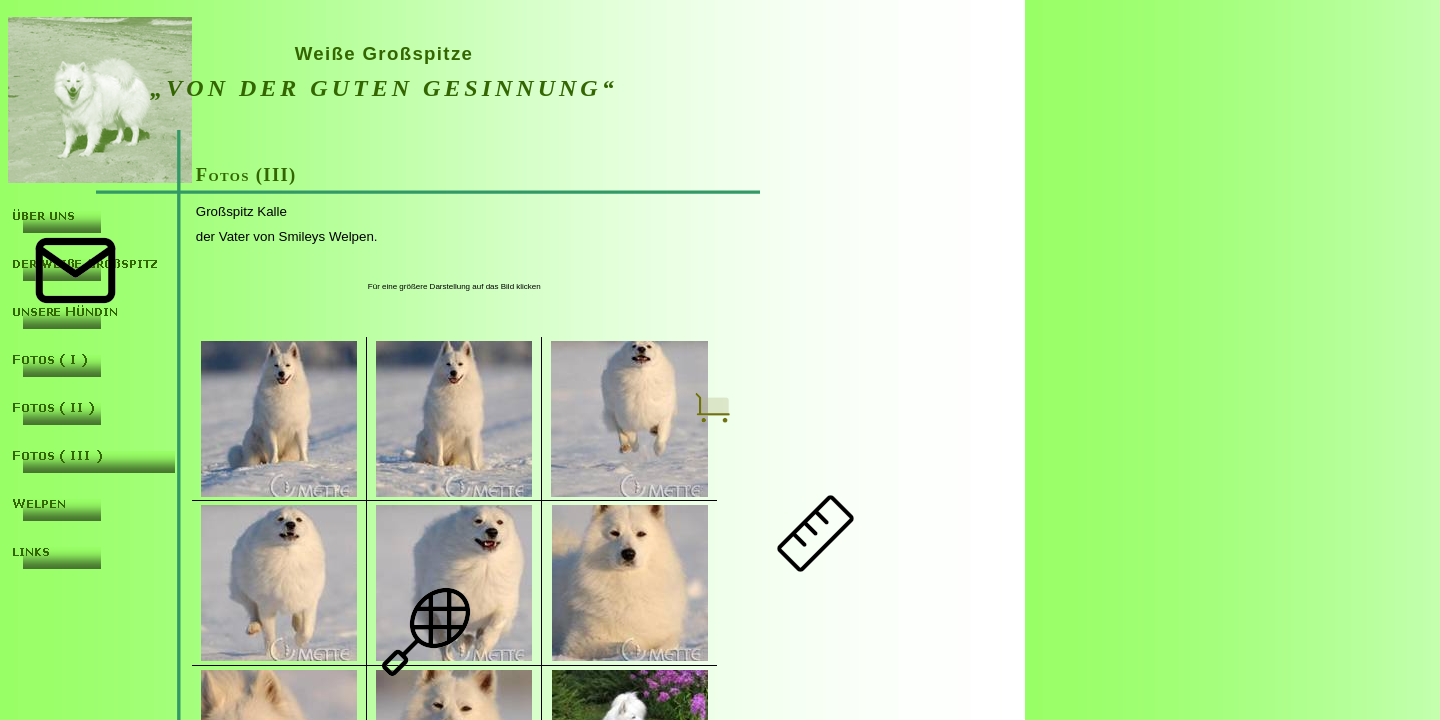  I want to click on access tennis or racquet sports features, so click(424, 633).